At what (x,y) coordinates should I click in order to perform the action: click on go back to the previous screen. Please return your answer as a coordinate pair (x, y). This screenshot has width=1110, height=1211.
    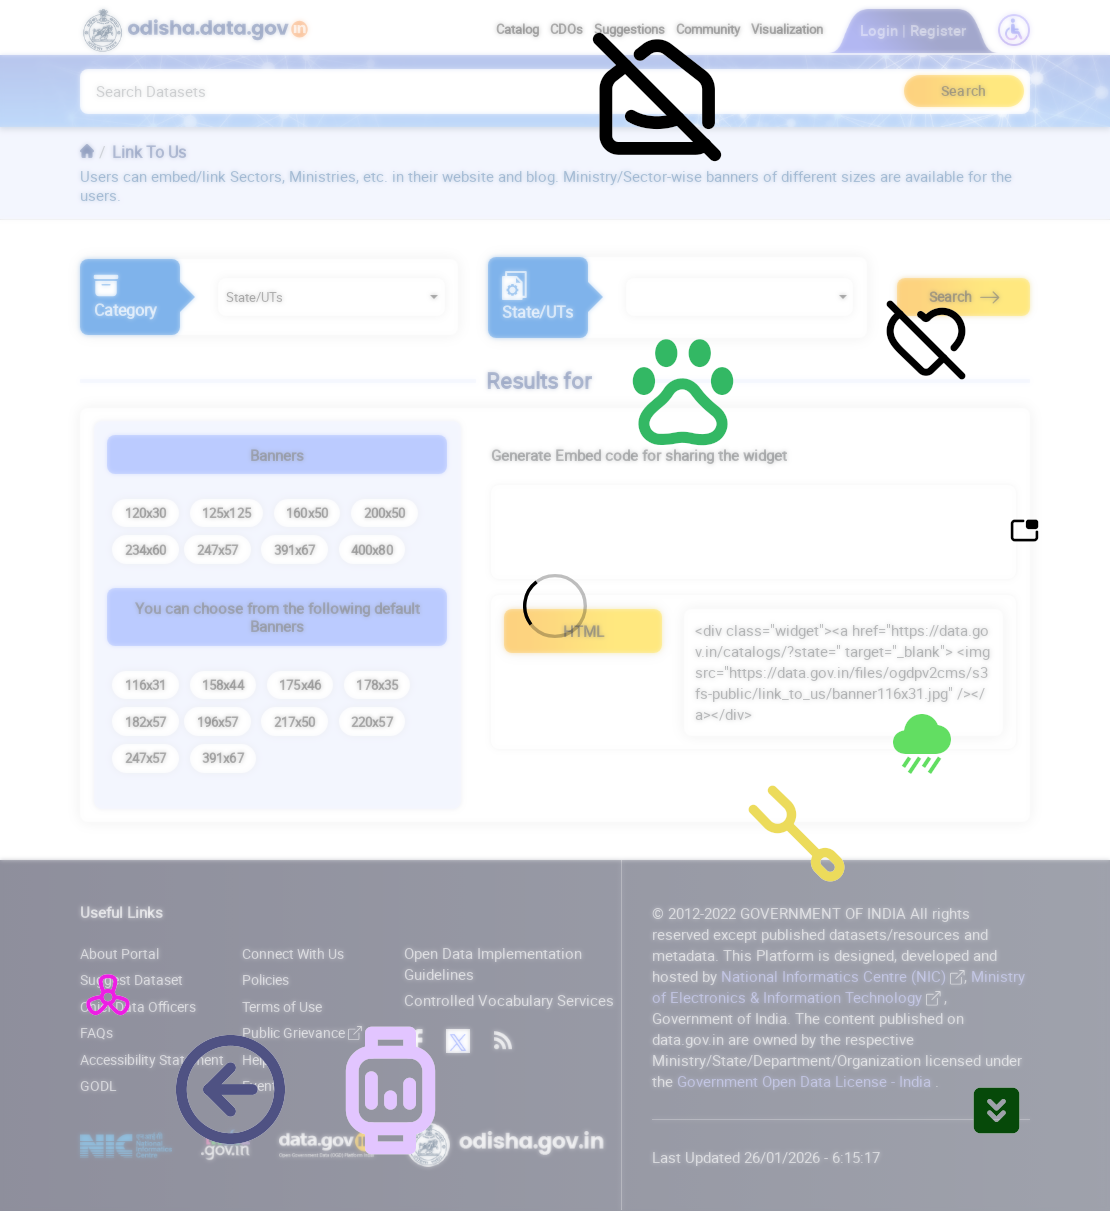
    Looking at the image, I should click on (230, 1089).